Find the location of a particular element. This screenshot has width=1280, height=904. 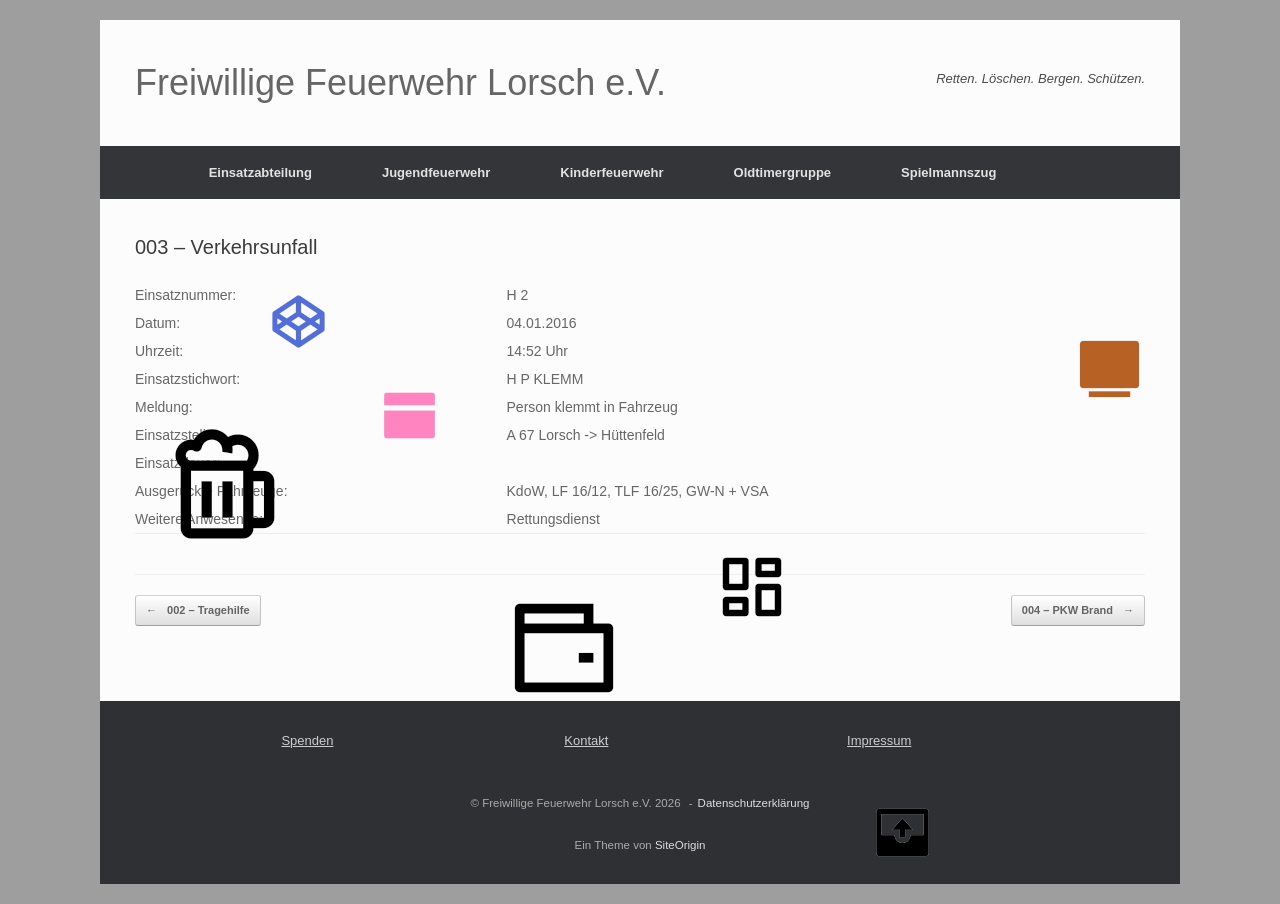

access tv or display settings is located at coordinates (1109, 367).